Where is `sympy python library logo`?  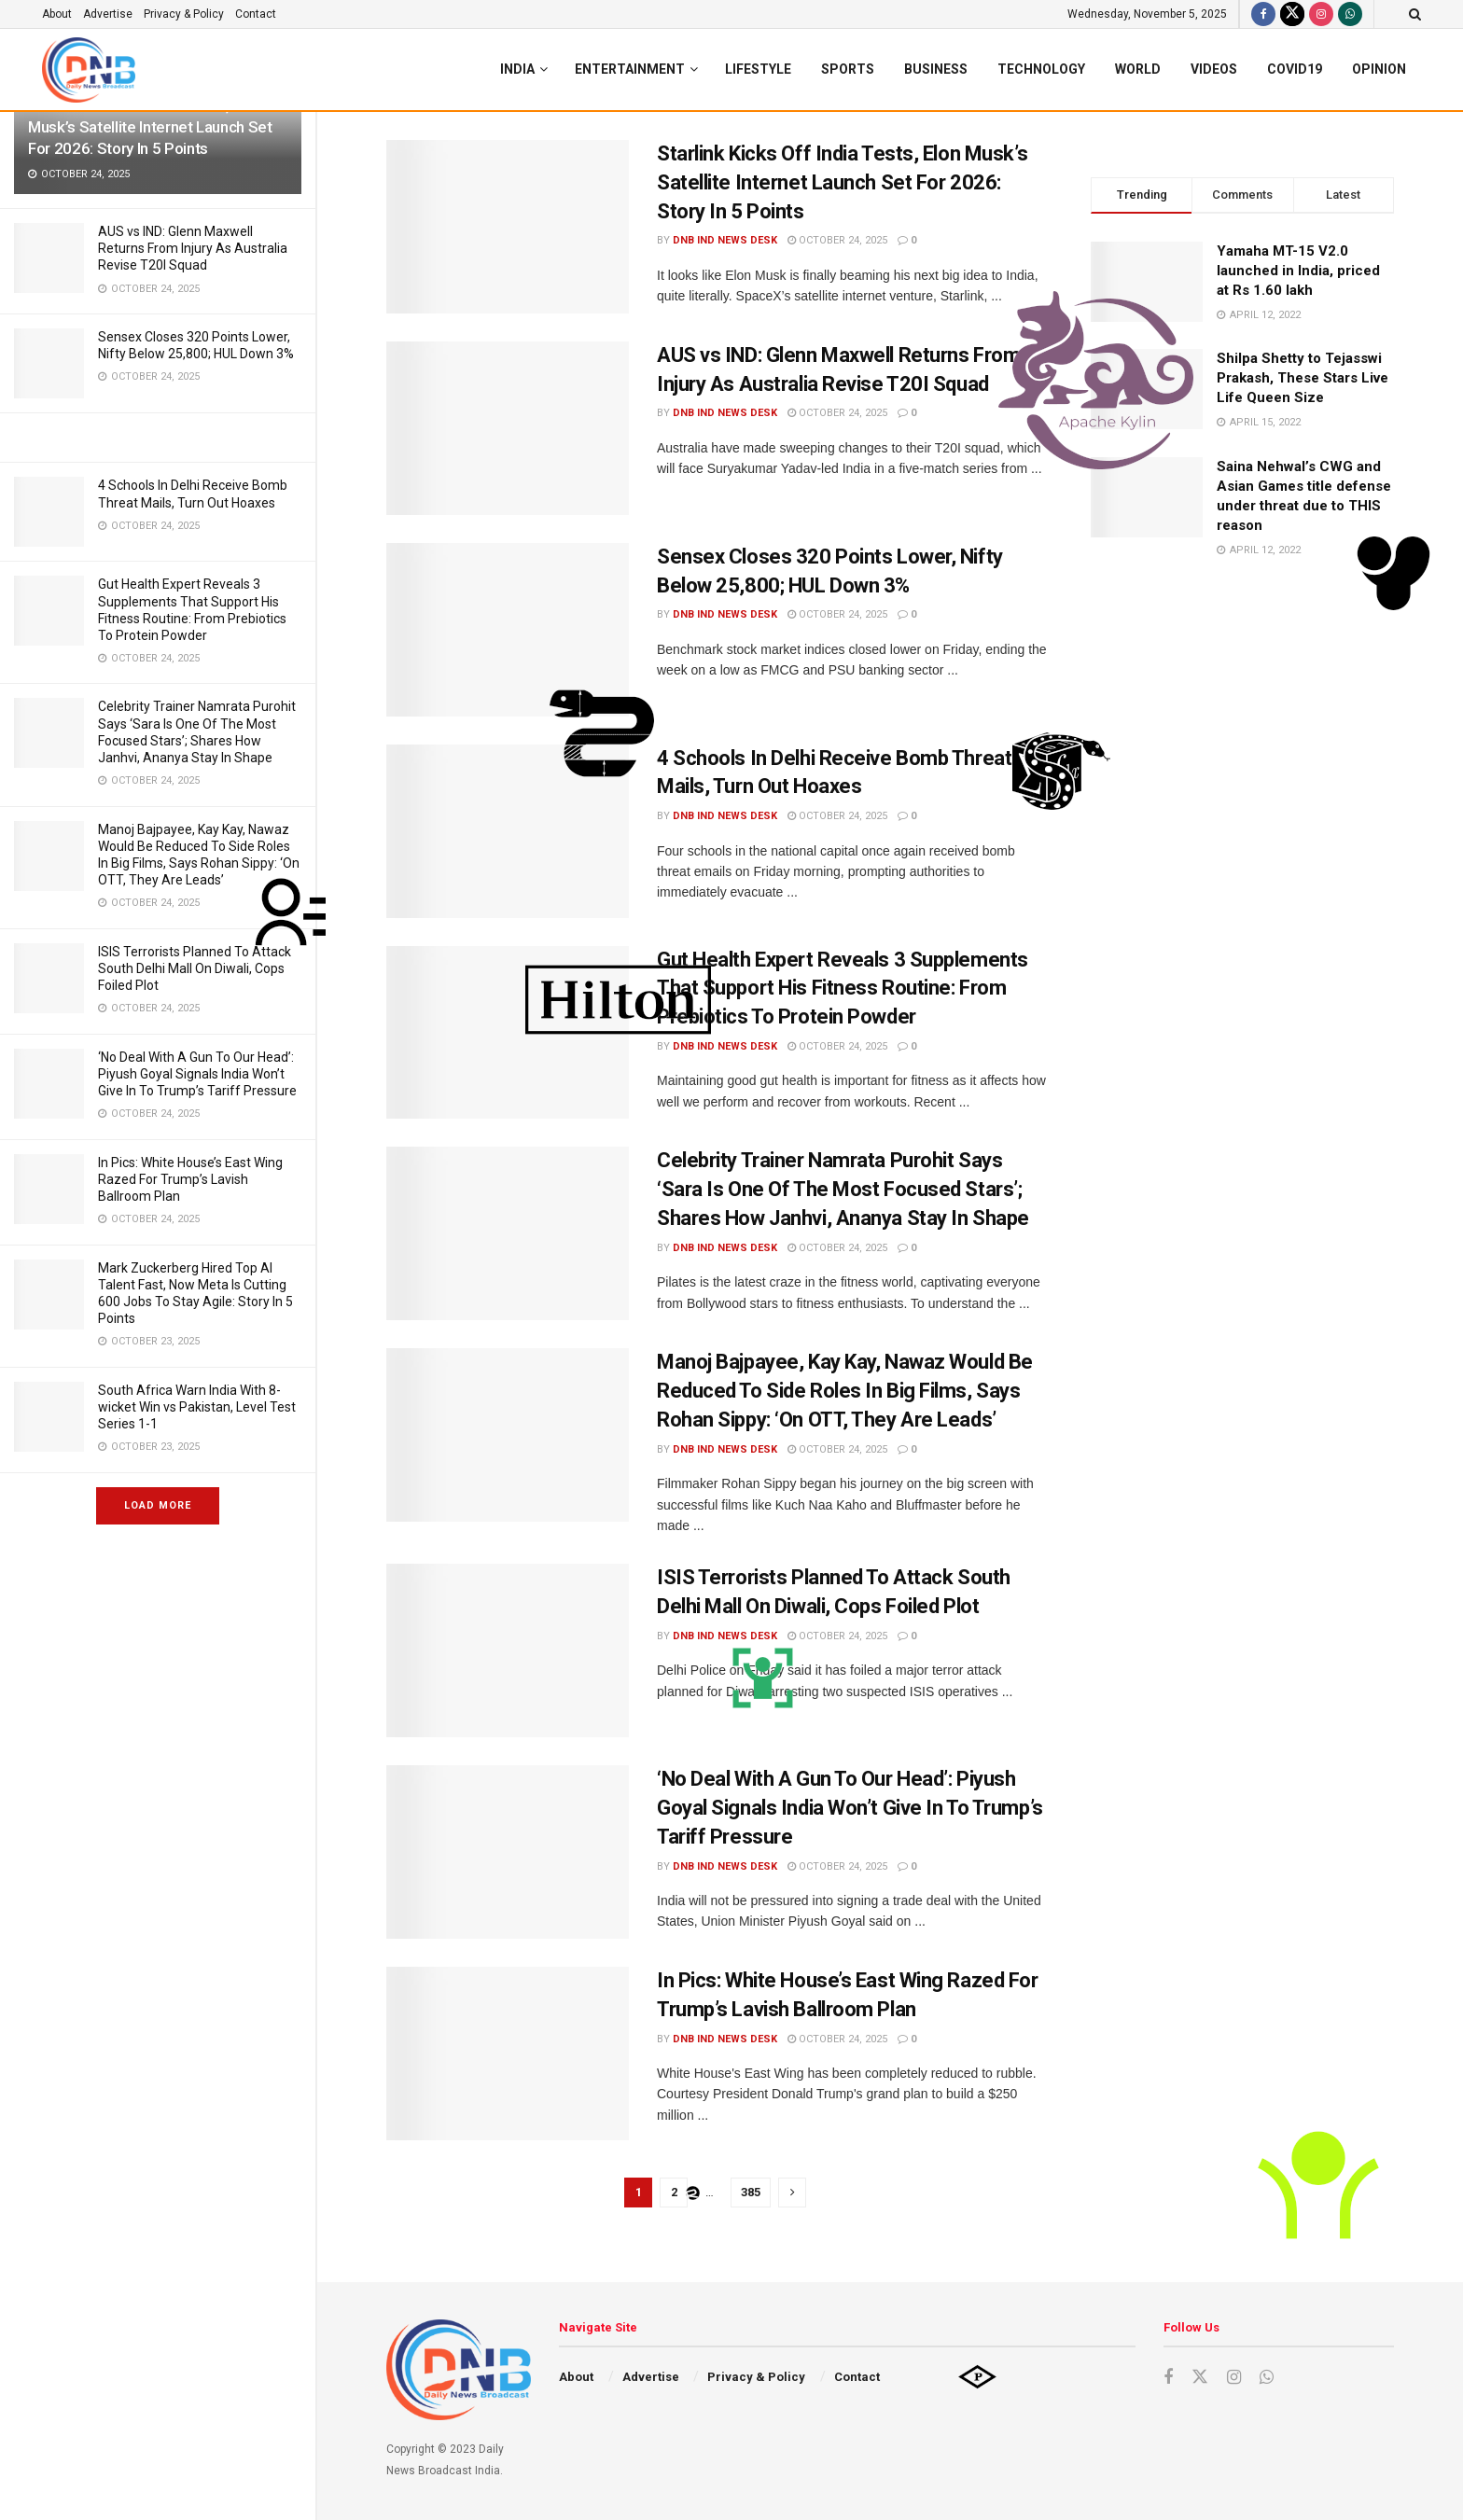
sympy python library logo is located at coordinates (1061, 771).